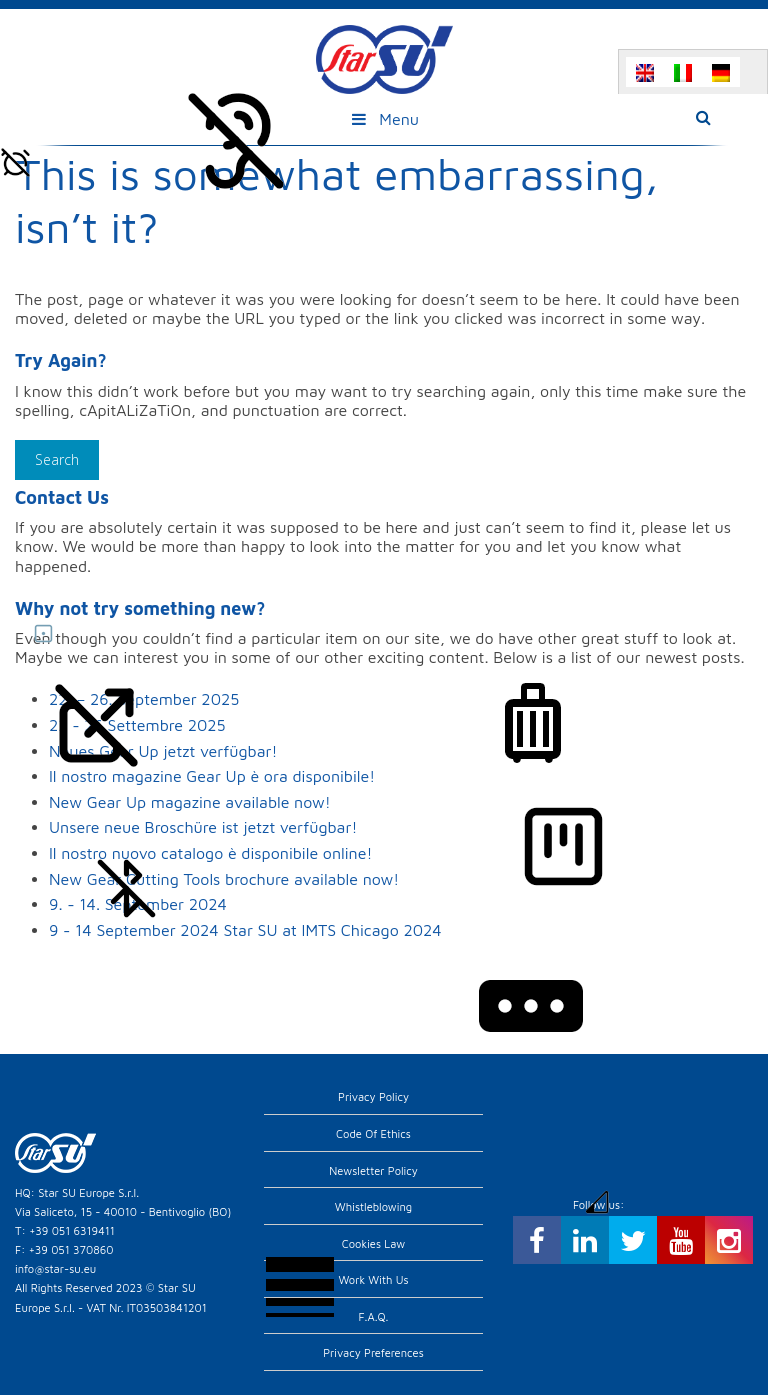  I want to click on disable or turn off alarm, so click(15, 162).